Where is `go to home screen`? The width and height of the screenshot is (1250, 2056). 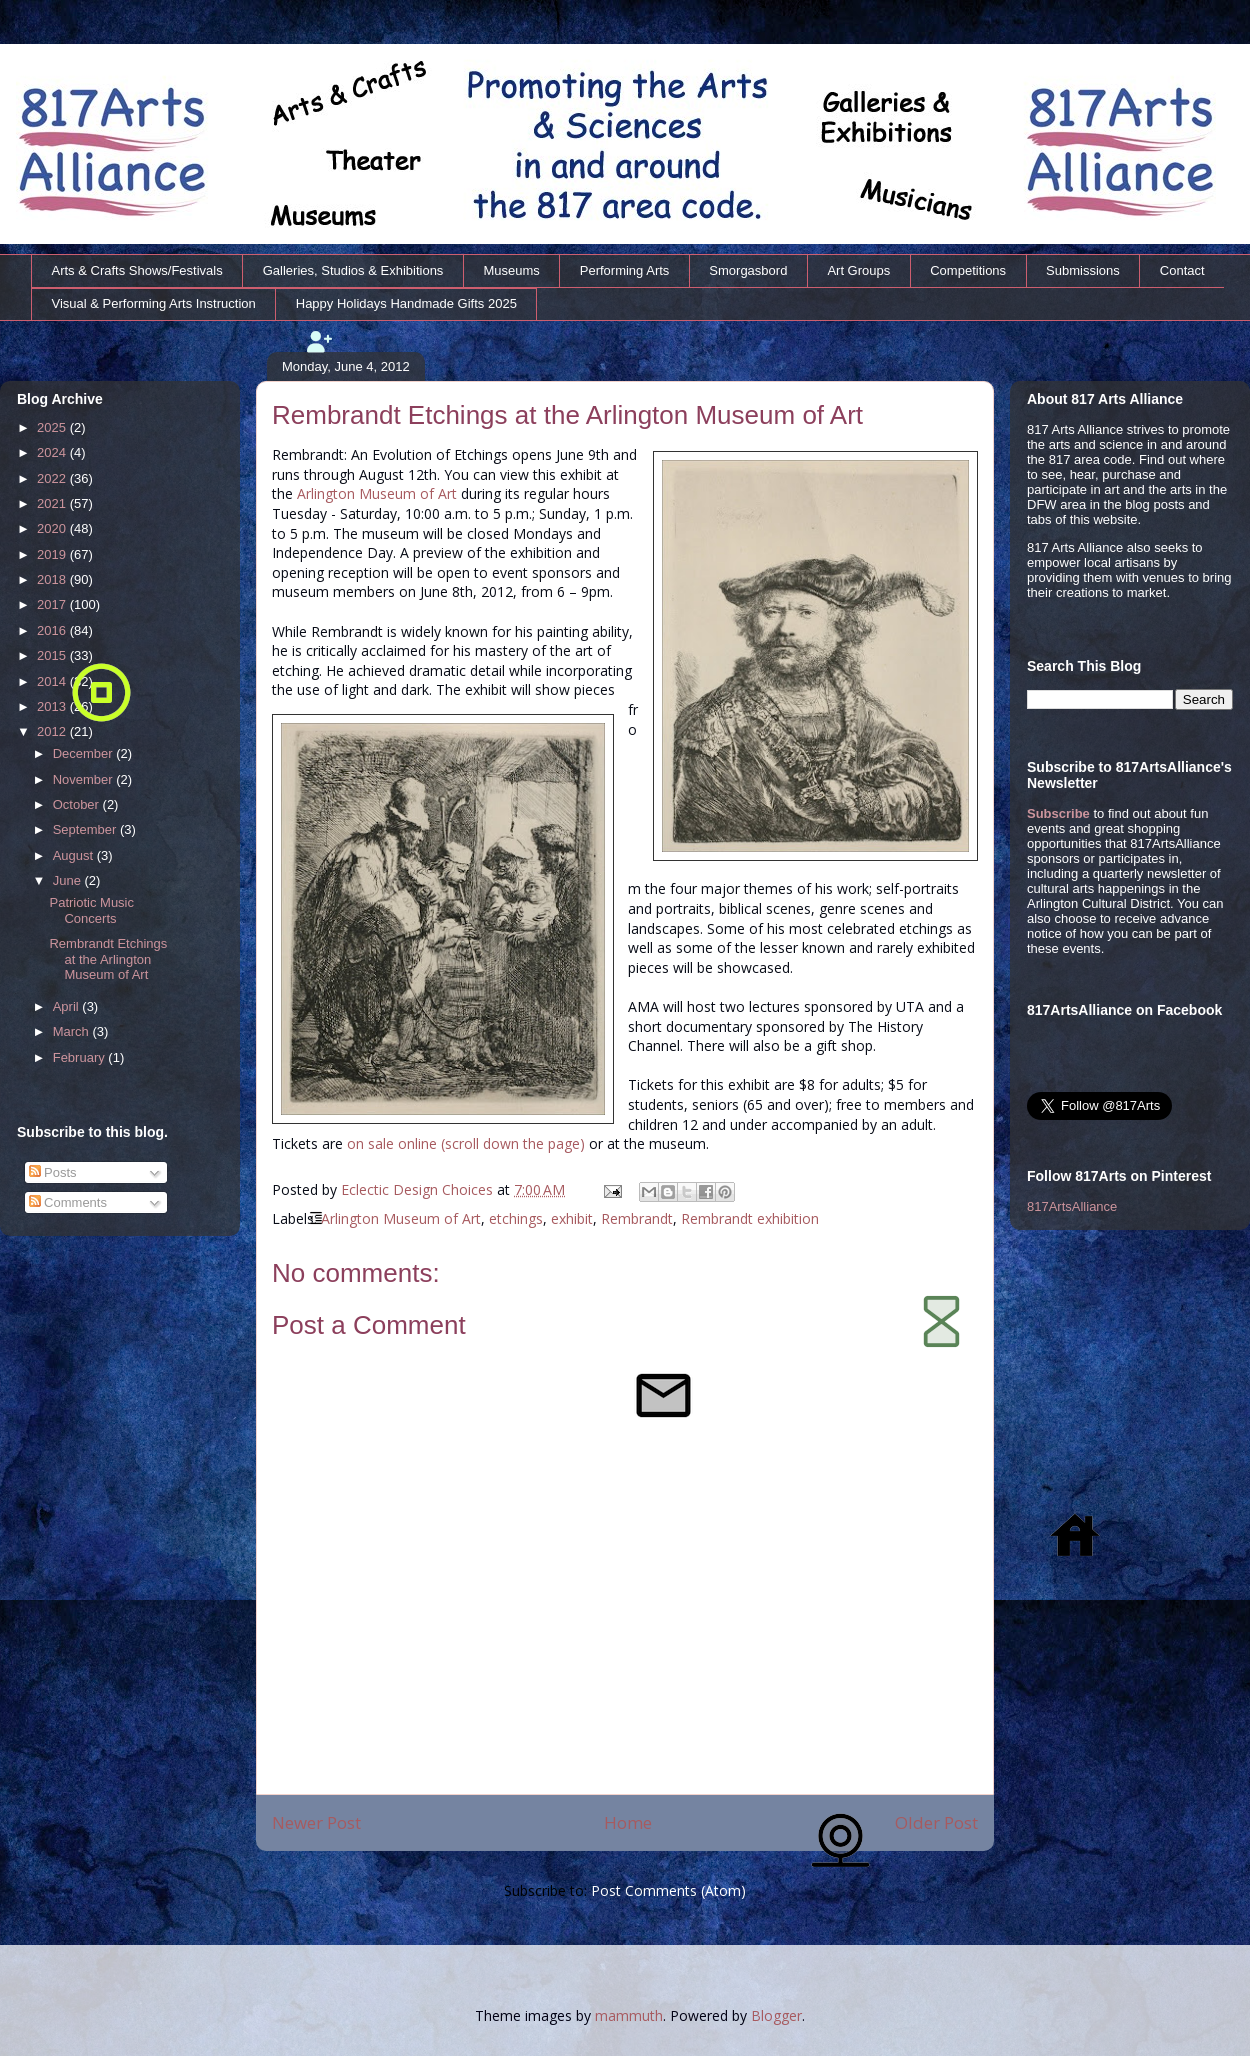 go to home screen is located at coordinates (1075, 1536).